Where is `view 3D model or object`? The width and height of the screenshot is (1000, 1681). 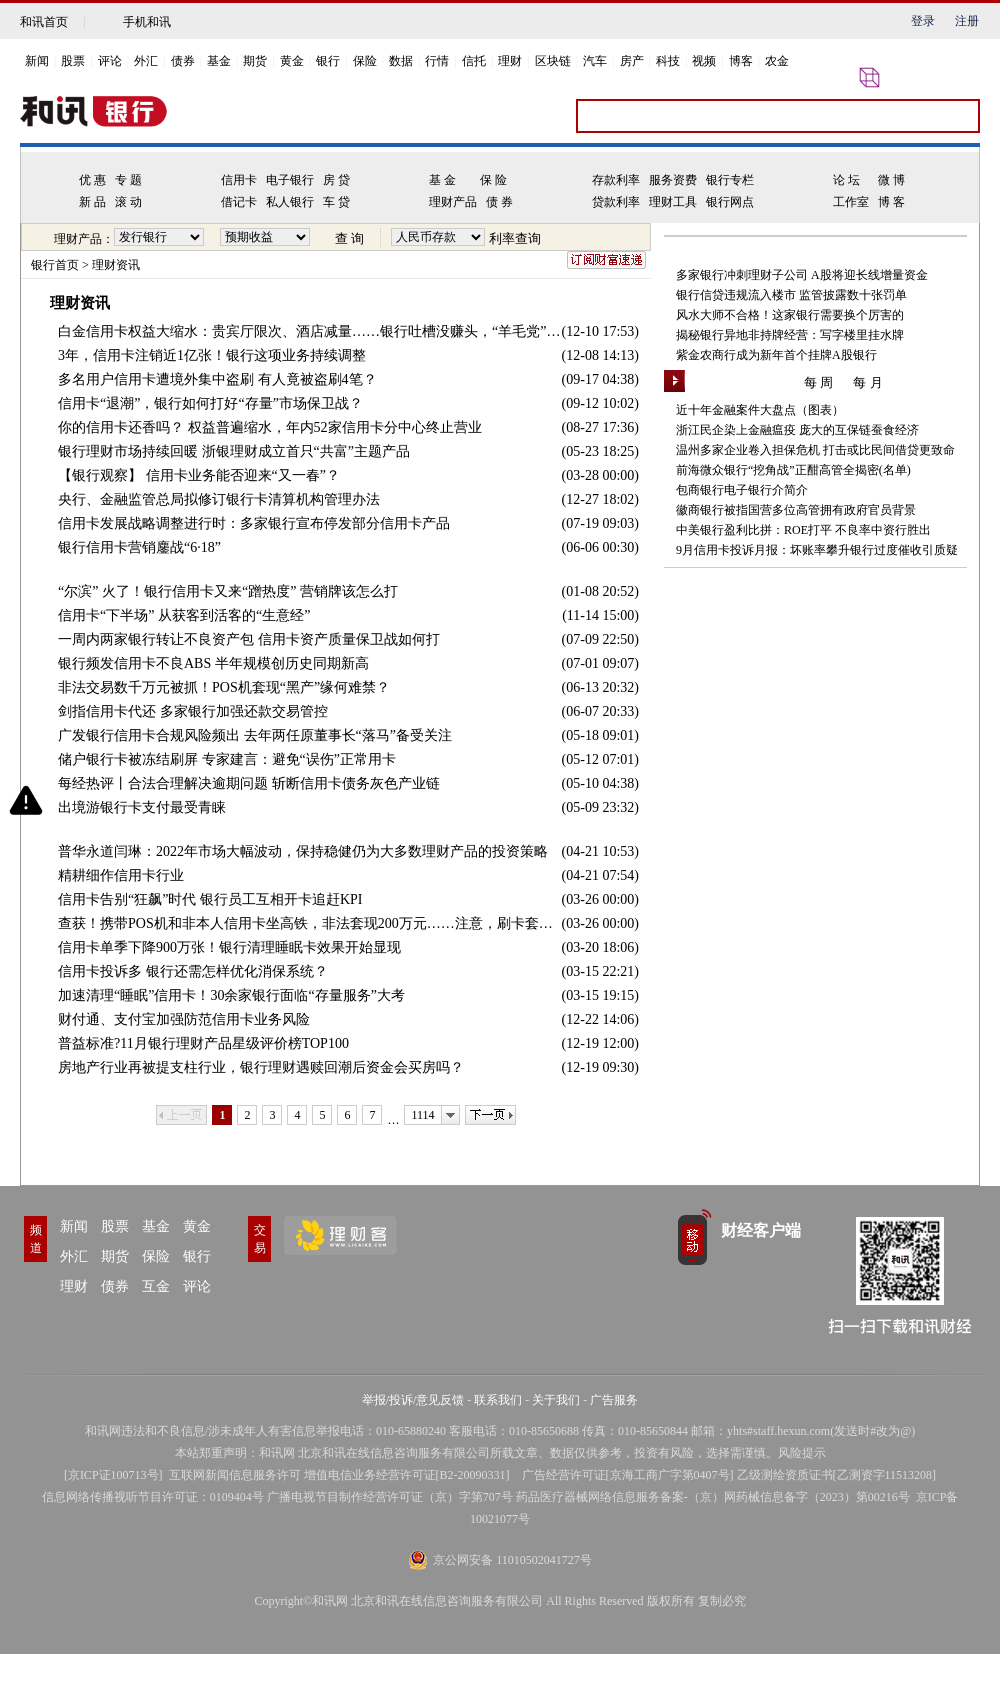
view 3D model or object is located at coordinates (869, 77).